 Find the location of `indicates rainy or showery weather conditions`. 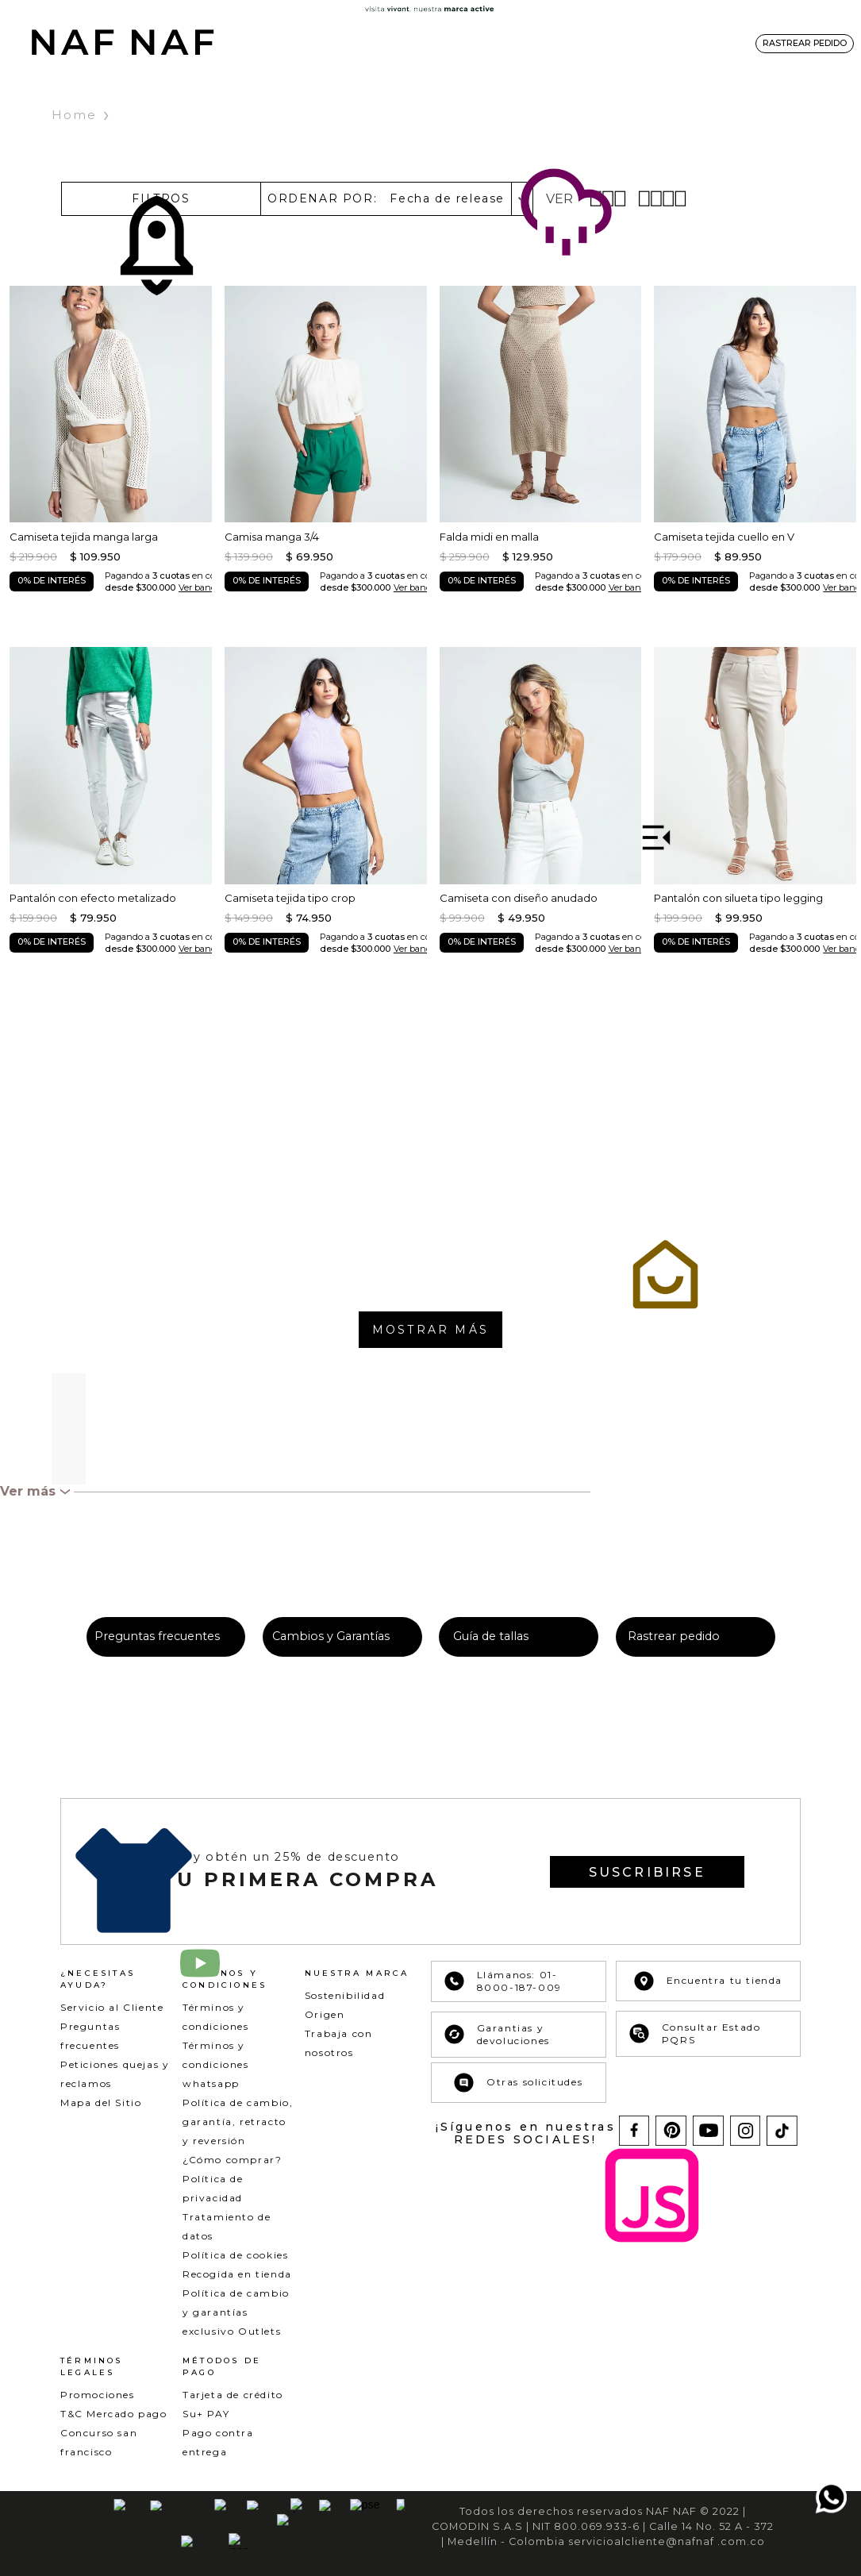

indicates rainy or showery weather conditions is located at coordinates (566, 210).